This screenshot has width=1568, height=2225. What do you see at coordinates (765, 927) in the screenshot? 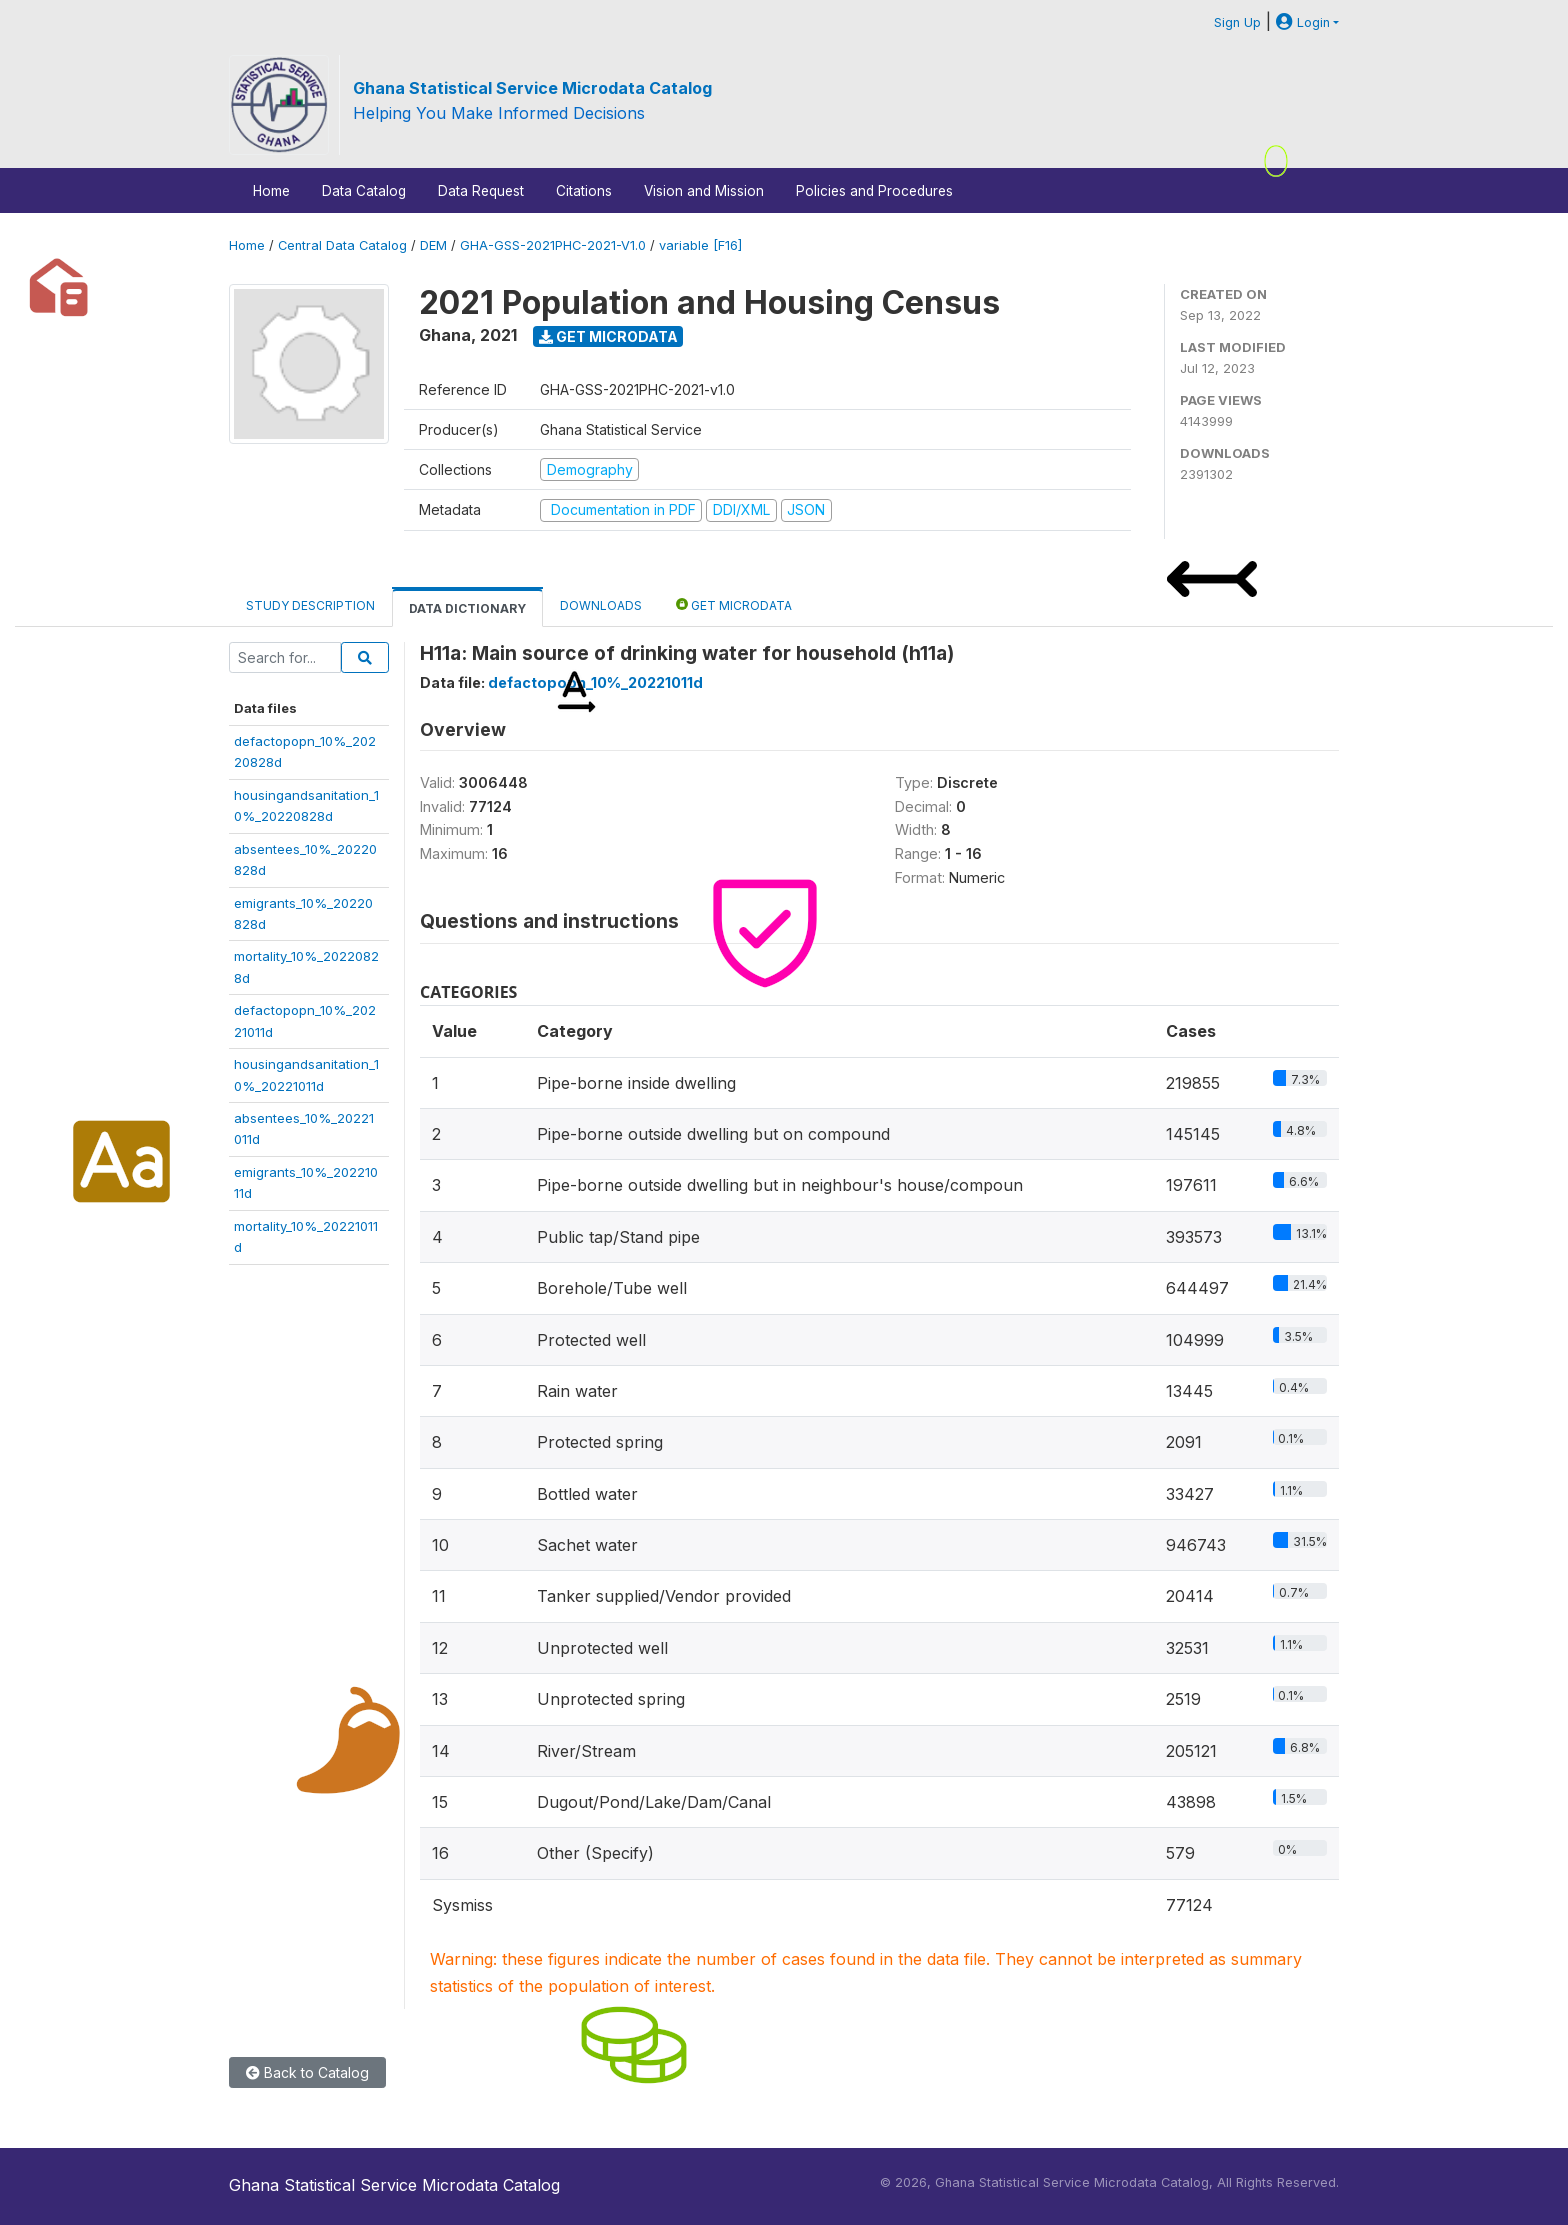
I see `indicates verified or secure status` at bounding box center [765, 927].